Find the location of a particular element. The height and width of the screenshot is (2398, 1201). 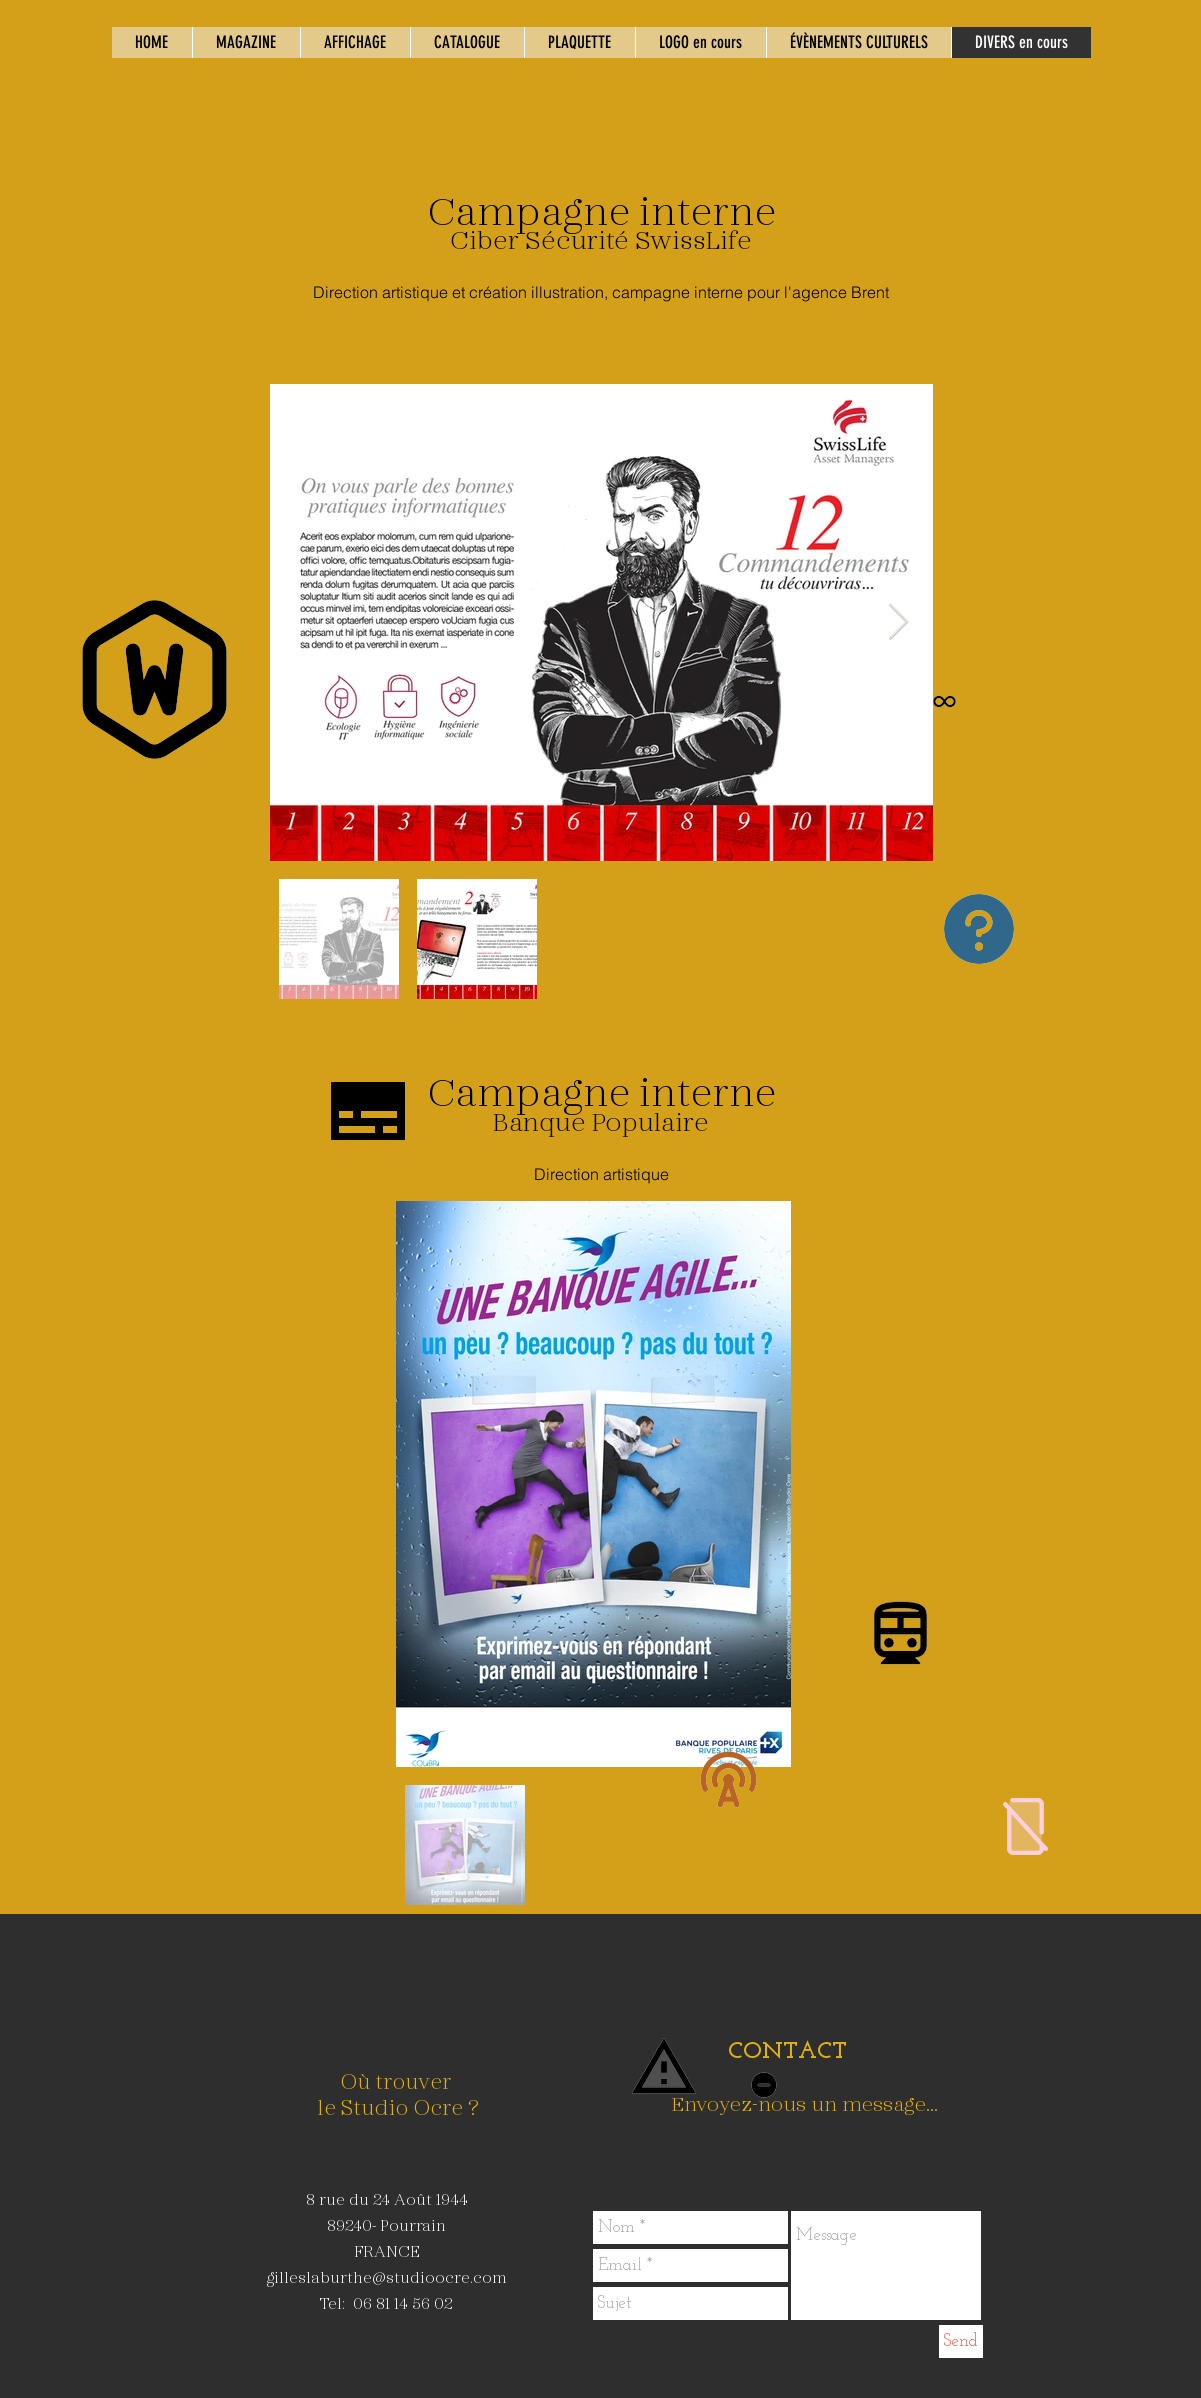

enable subtitles or closed captions is located at coordinates (368, 1111).